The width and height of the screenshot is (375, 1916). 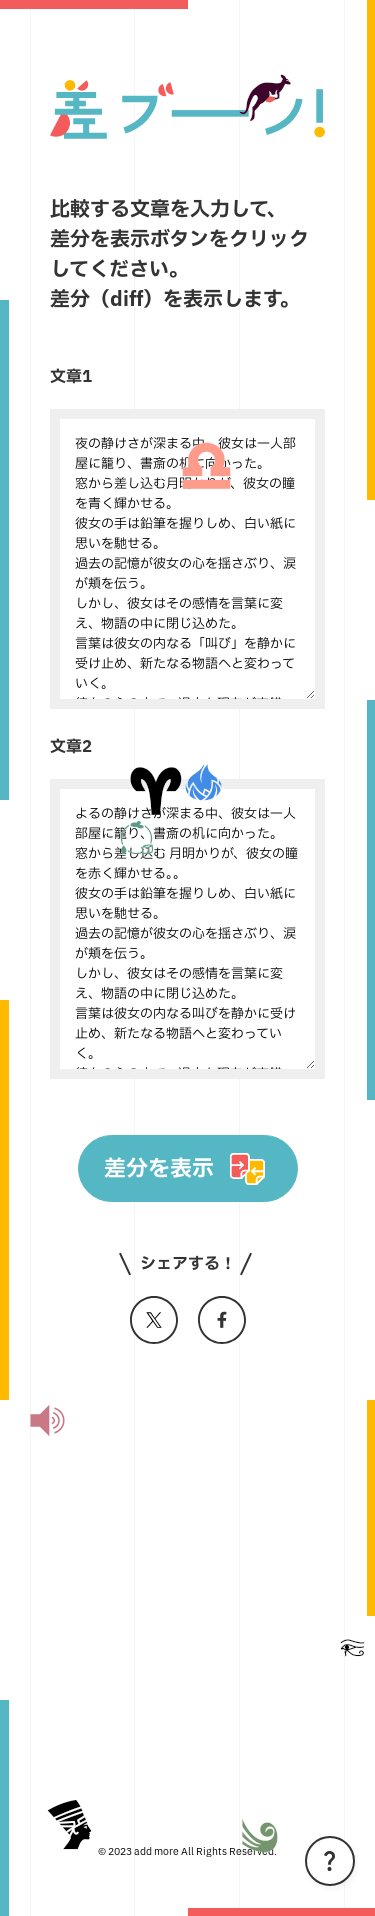 I want to click on libra zodiac sign indicator, so click(x=206, y=466).